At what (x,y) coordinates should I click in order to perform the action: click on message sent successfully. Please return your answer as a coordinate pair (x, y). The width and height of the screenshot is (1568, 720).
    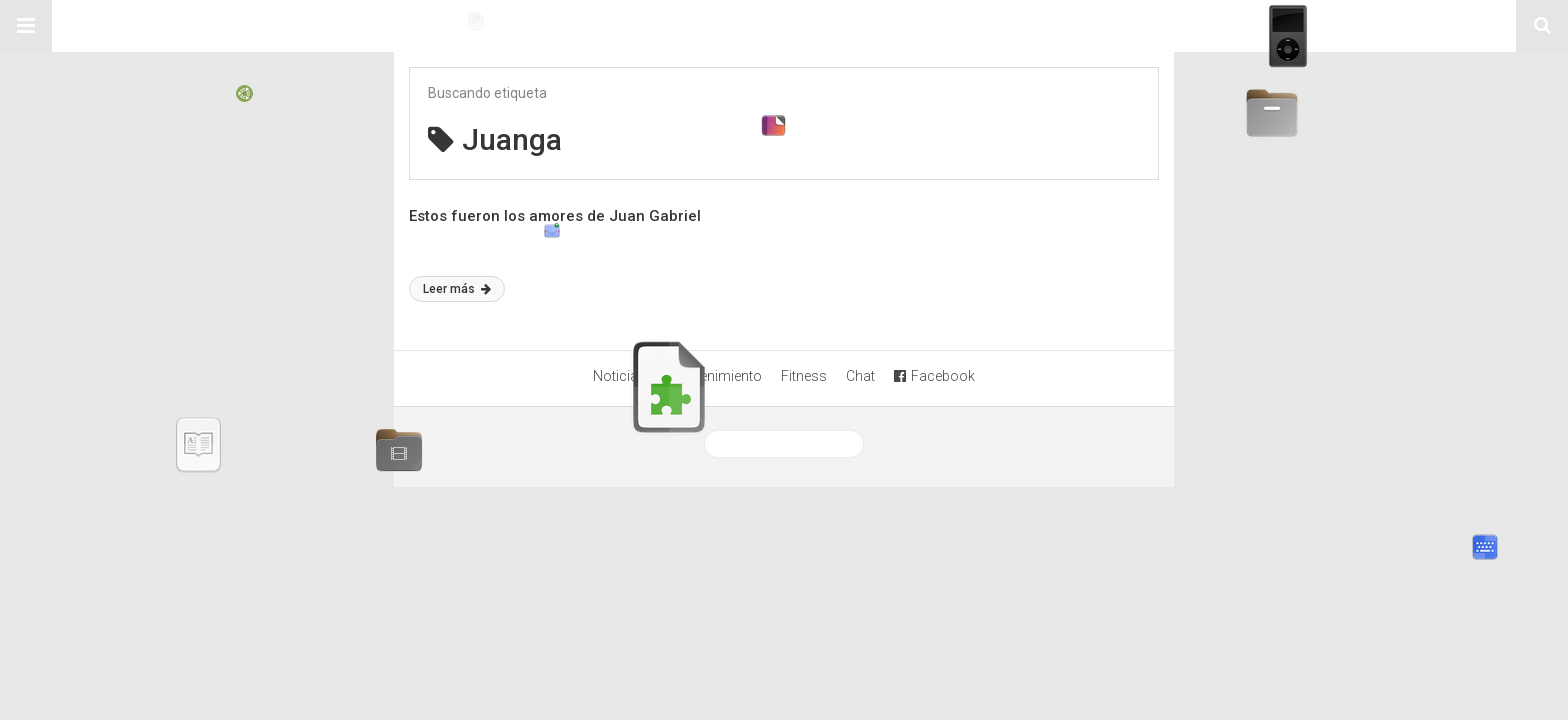
    Looking at the image, I should click on (552, 231).